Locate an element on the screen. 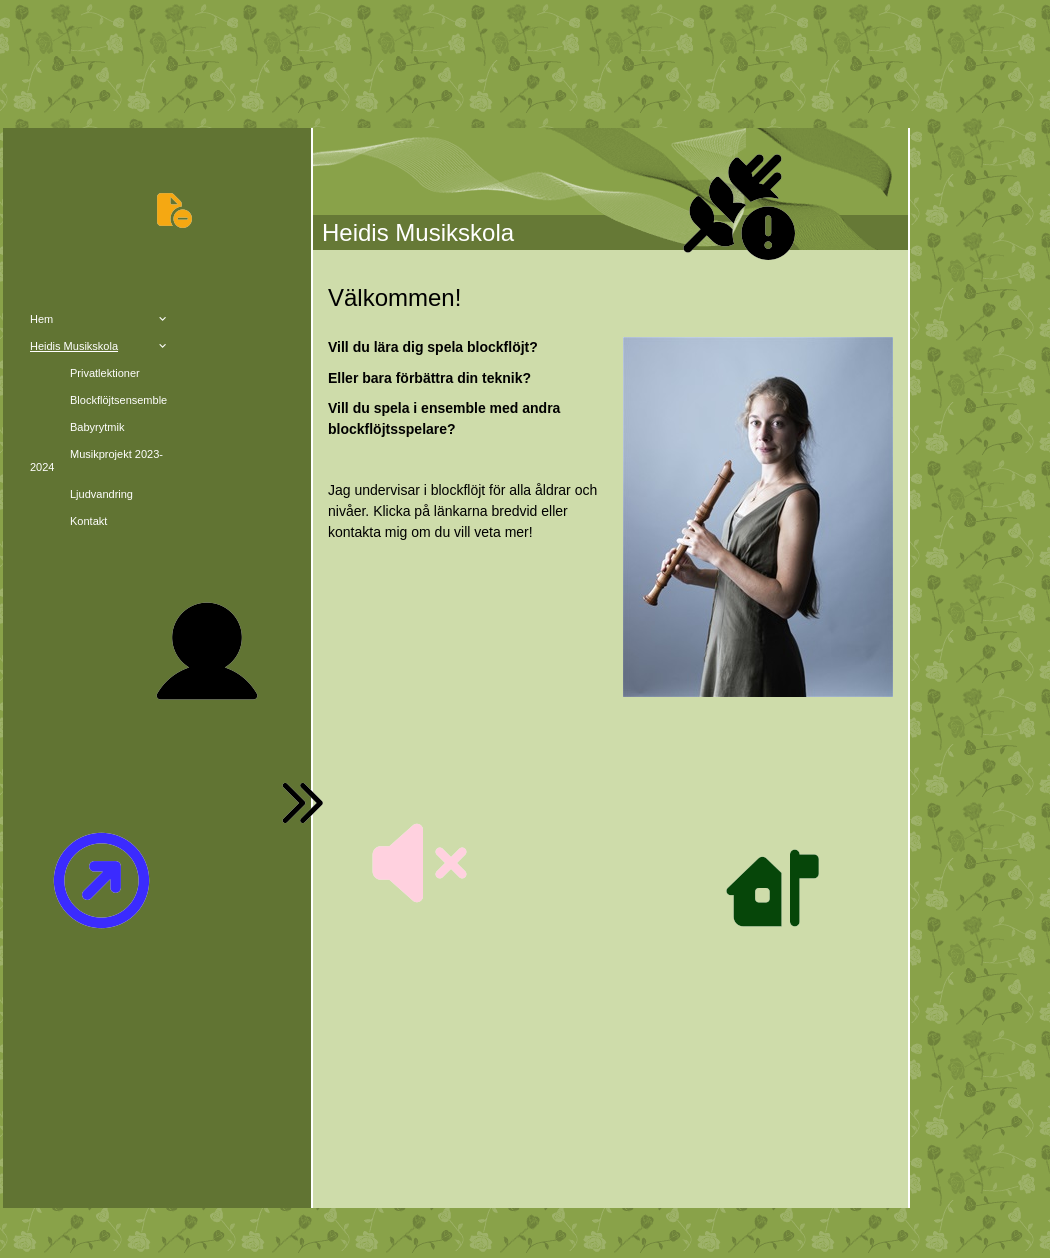 This screenshot has width=1050, height=1258. view your profile is located at coordinates (207, 653).